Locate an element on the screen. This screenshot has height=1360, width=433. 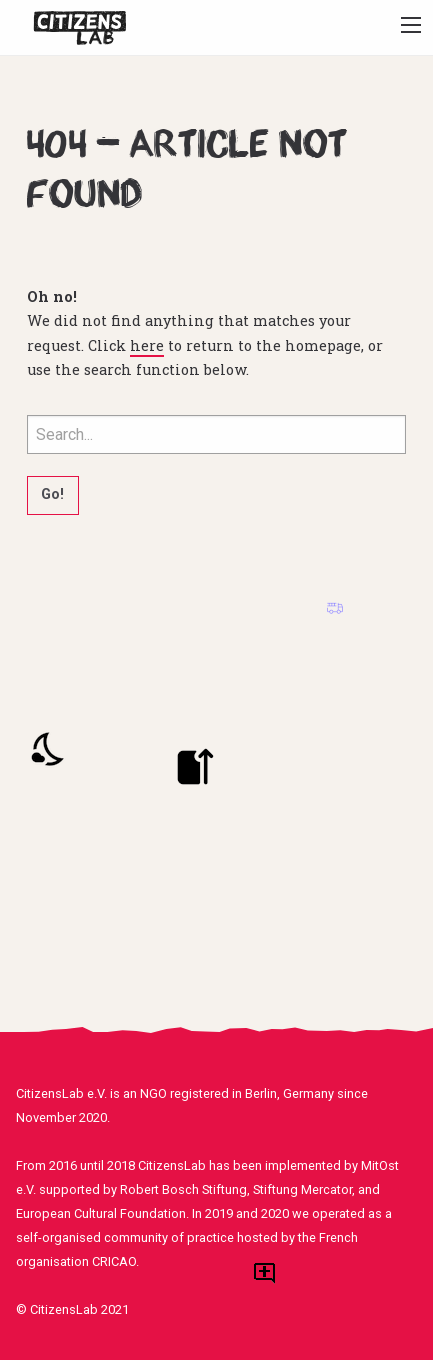
switch to dark mode or night theme is located at coordinates (50, 749).